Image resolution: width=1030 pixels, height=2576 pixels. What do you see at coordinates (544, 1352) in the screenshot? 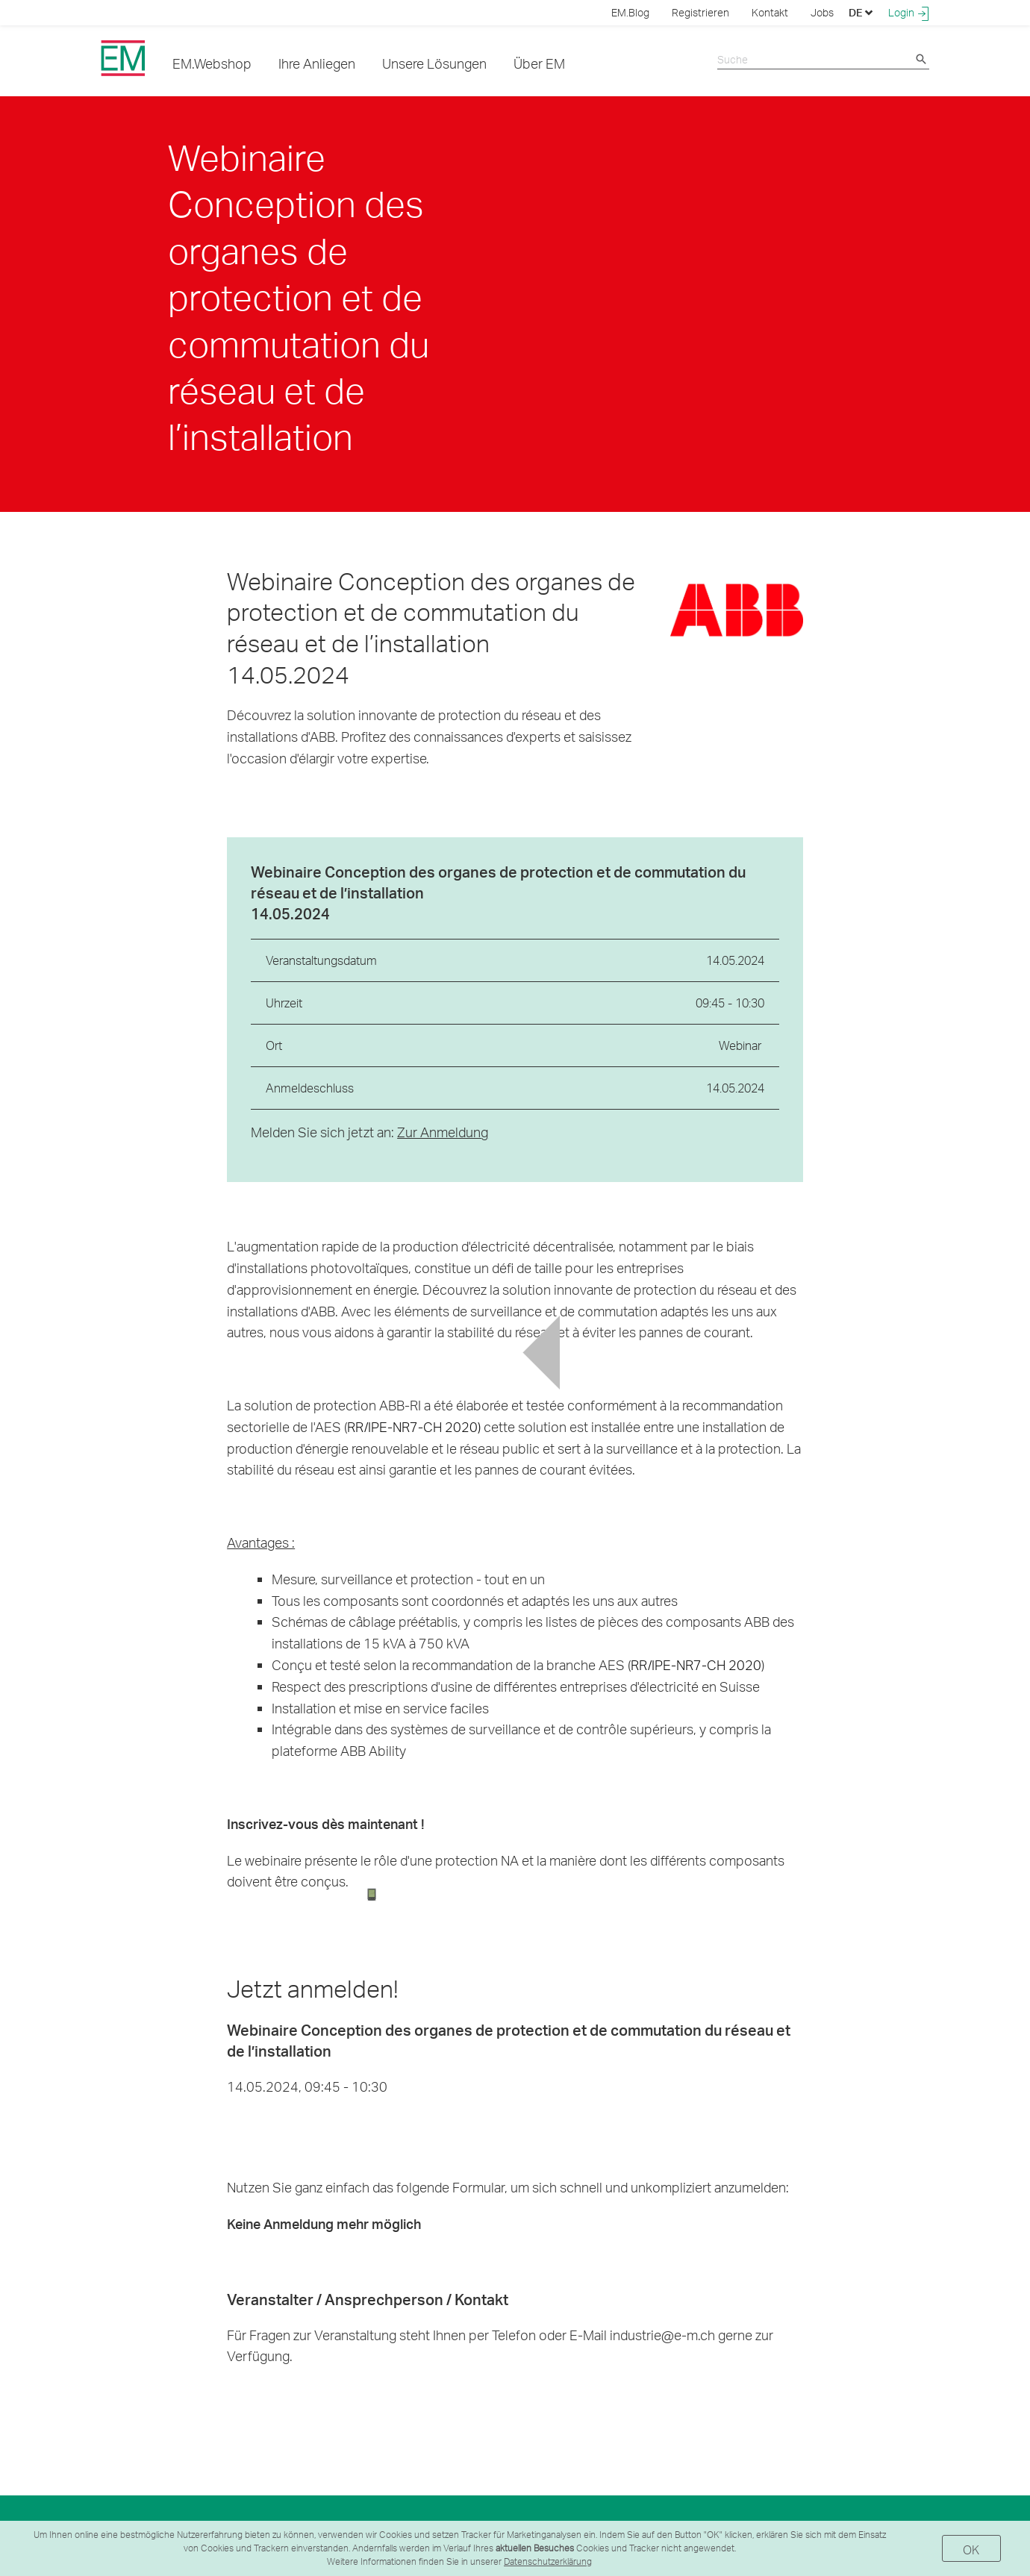
I see `navigate to the previous item or screen` at bounding box center [544, 1352].